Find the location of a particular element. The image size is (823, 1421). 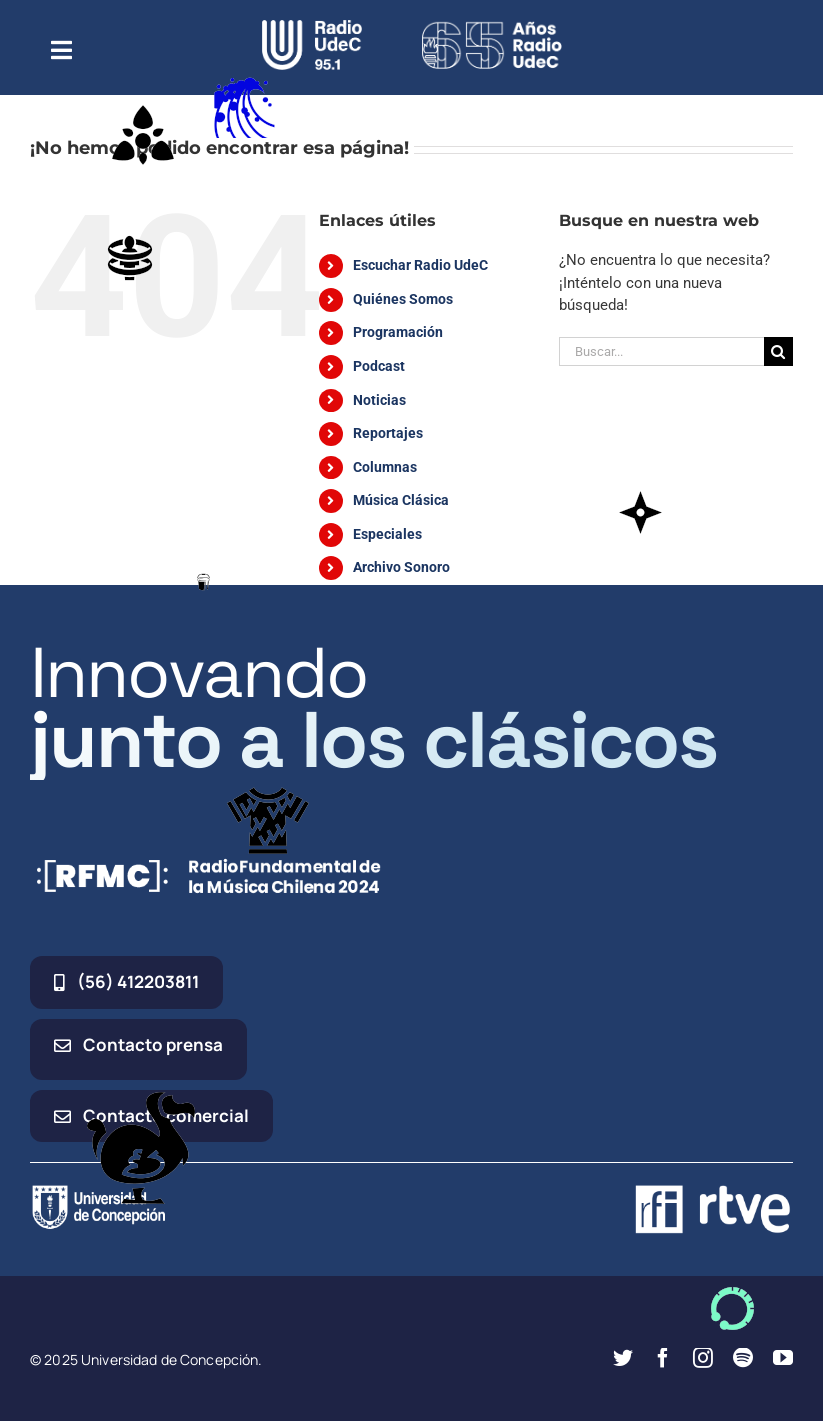

activate teleportation portal is located at coordinates (130, 258).